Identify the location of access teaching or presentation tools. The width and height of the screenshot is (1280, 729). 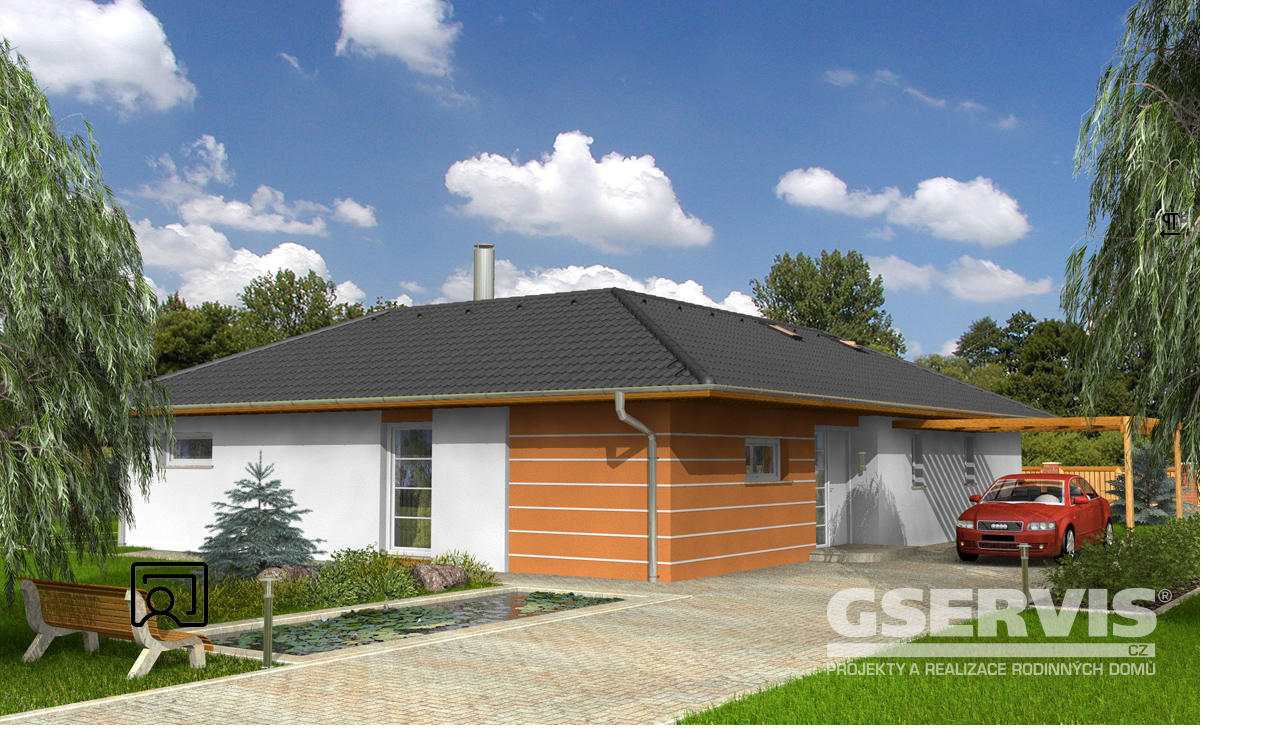
(169, 594).